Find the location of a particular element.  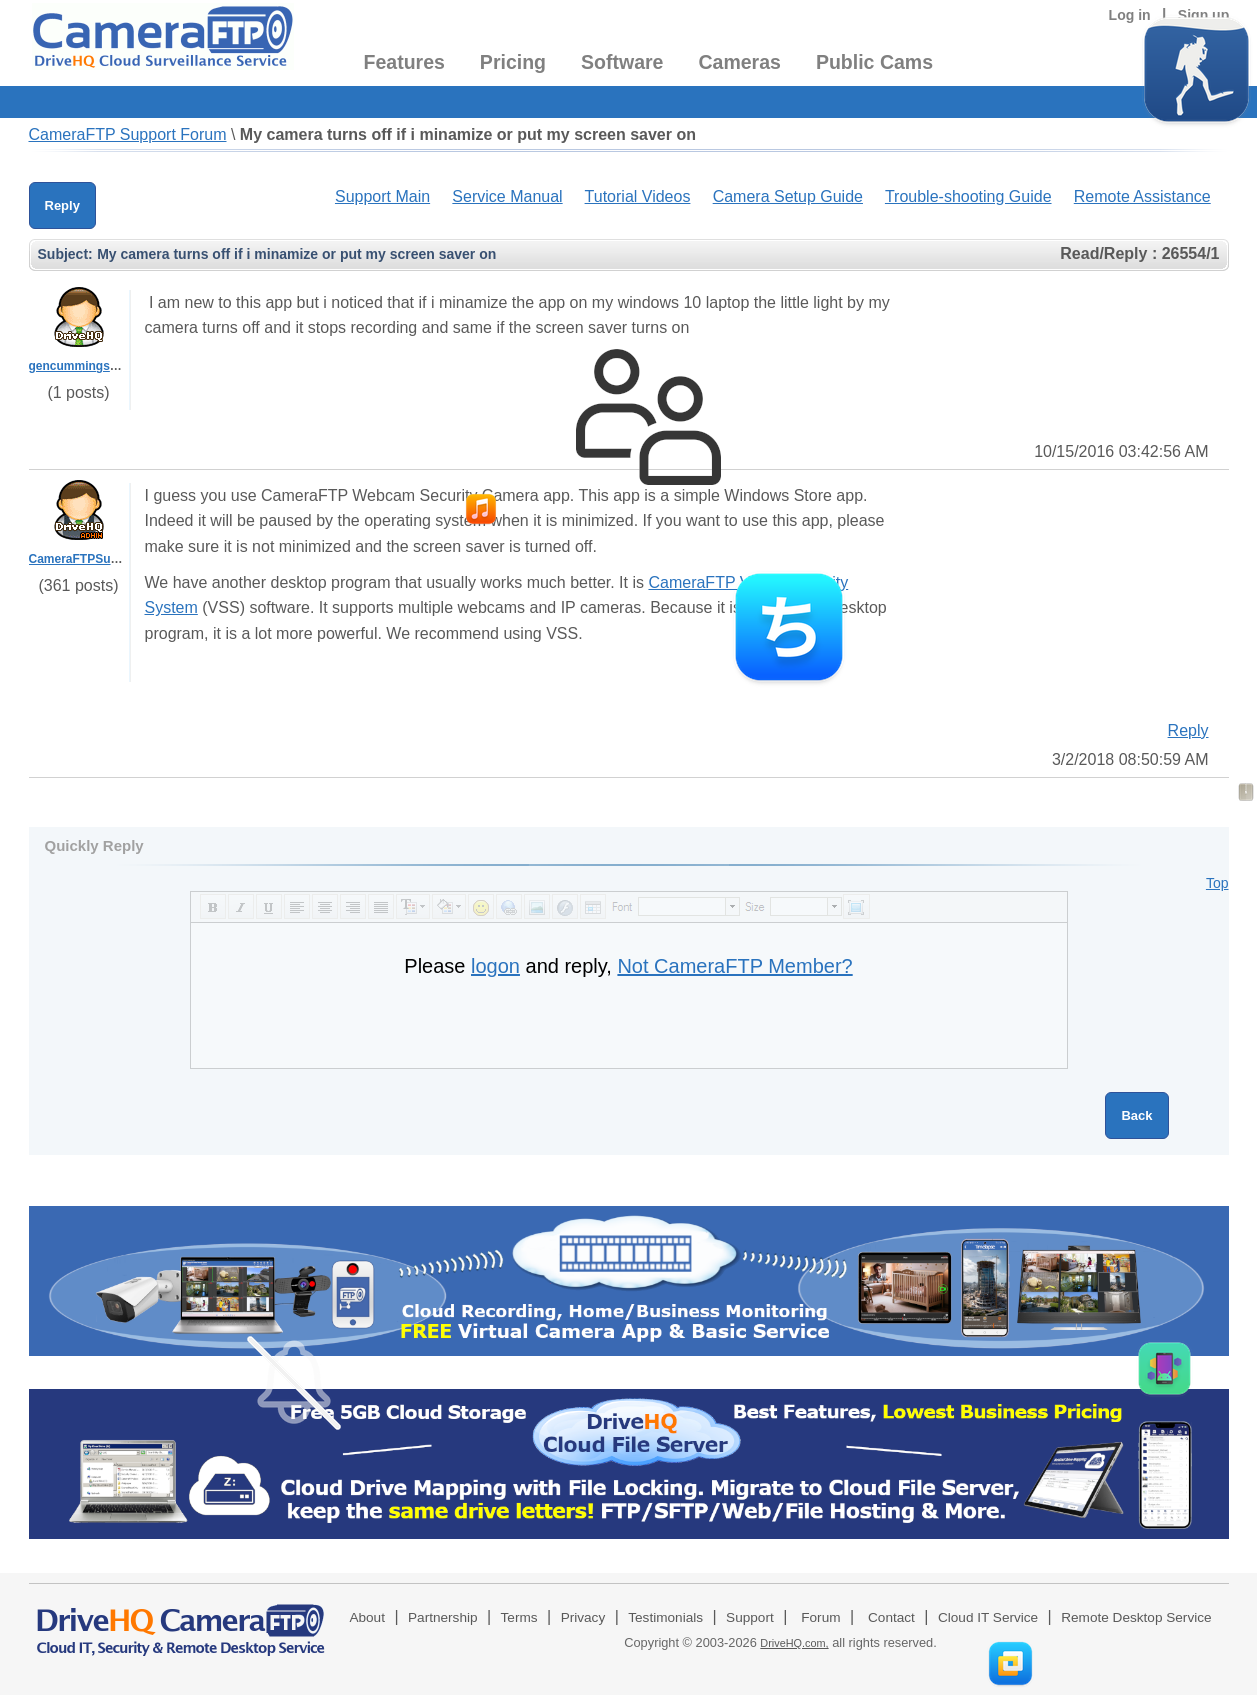

open google play music app is located at coordinates (481, 509).